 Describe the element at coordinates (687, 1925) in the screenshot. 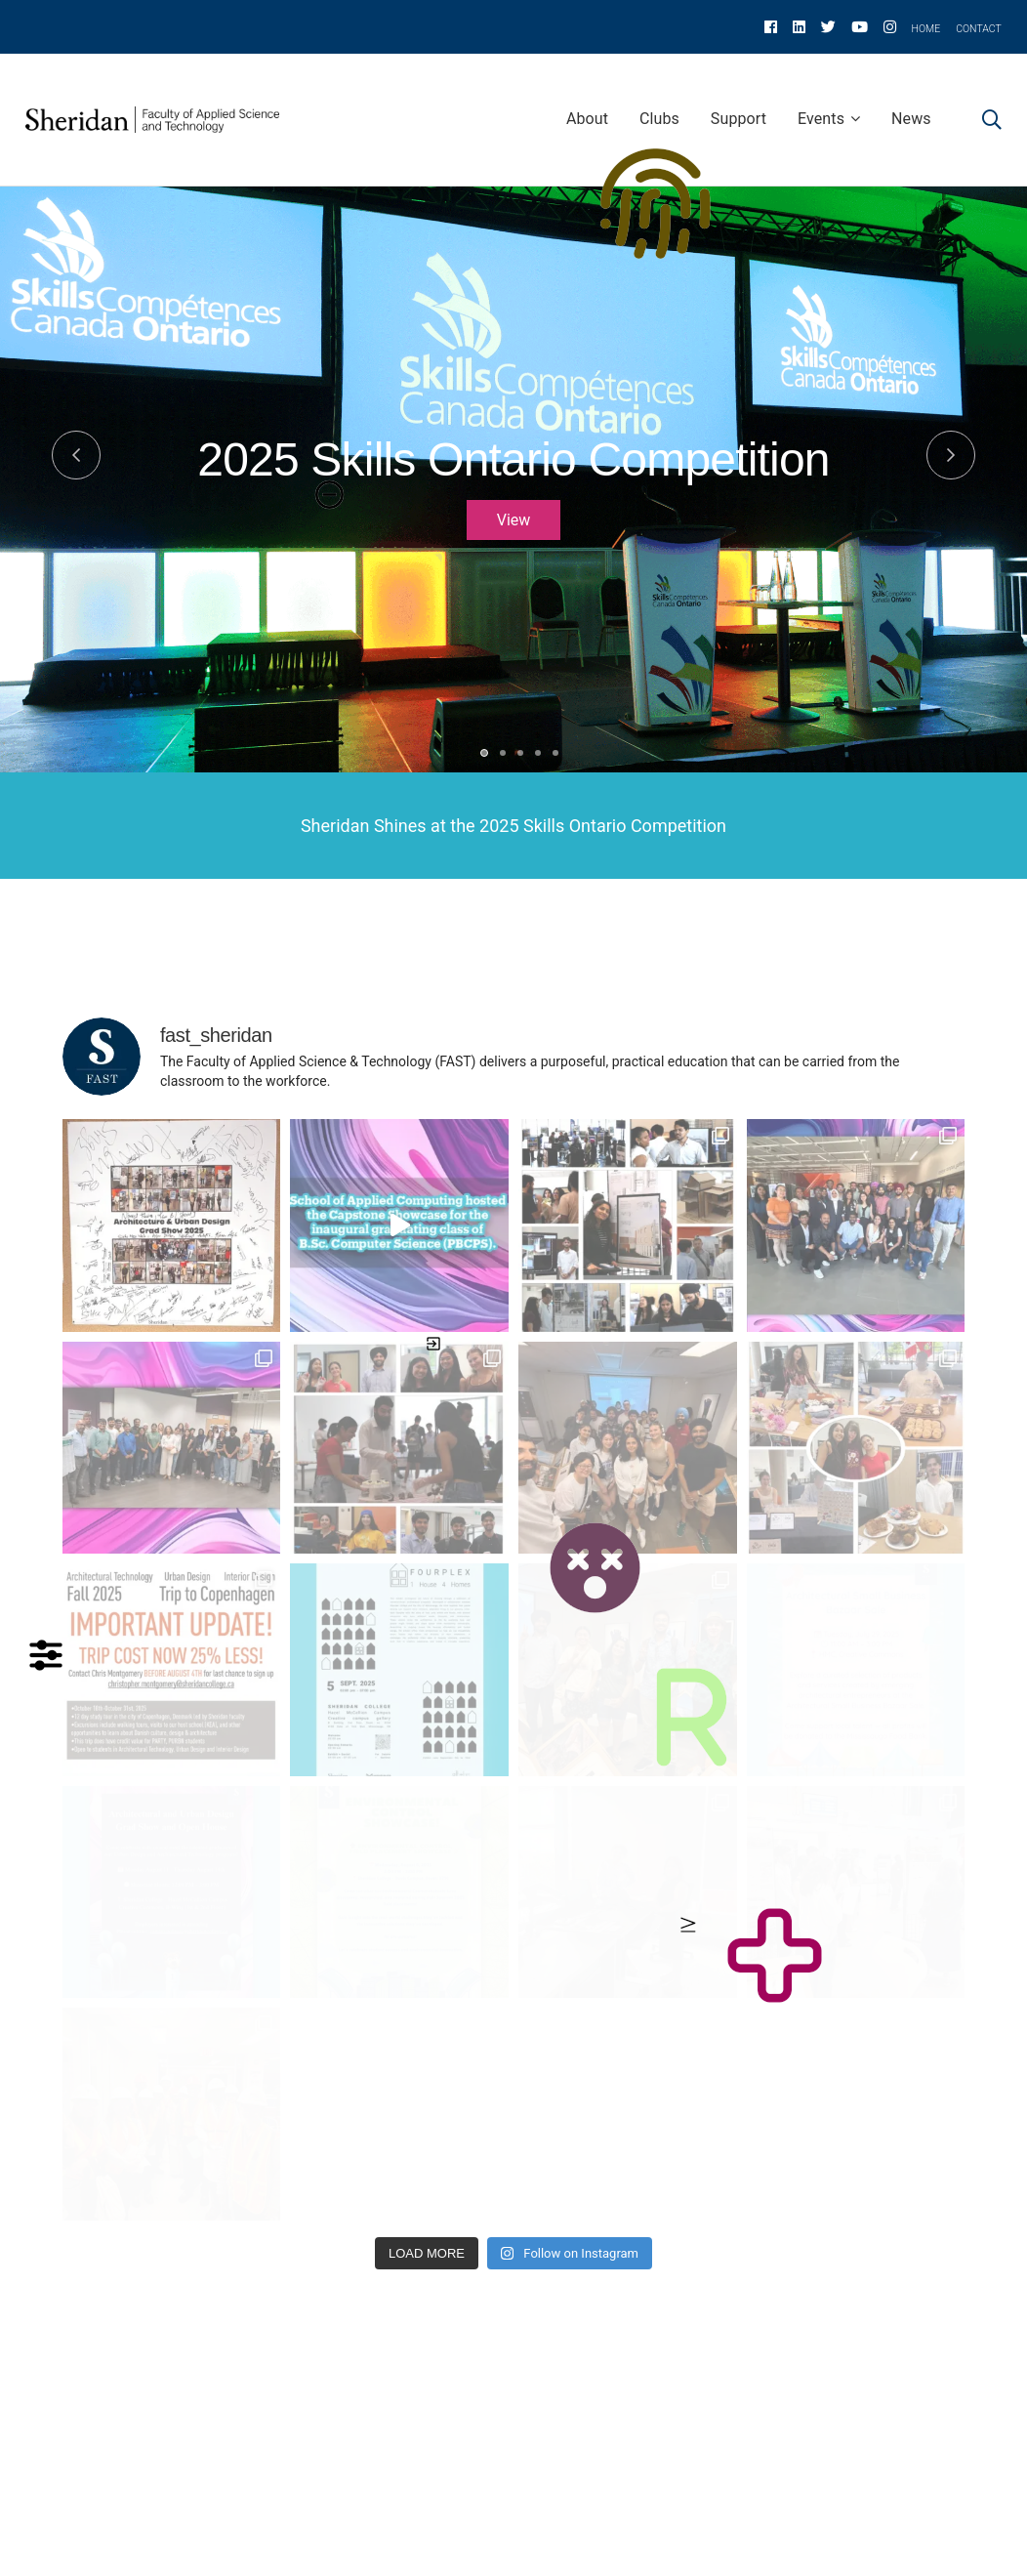

I see `greater than or equal to comparison operator` at that location.